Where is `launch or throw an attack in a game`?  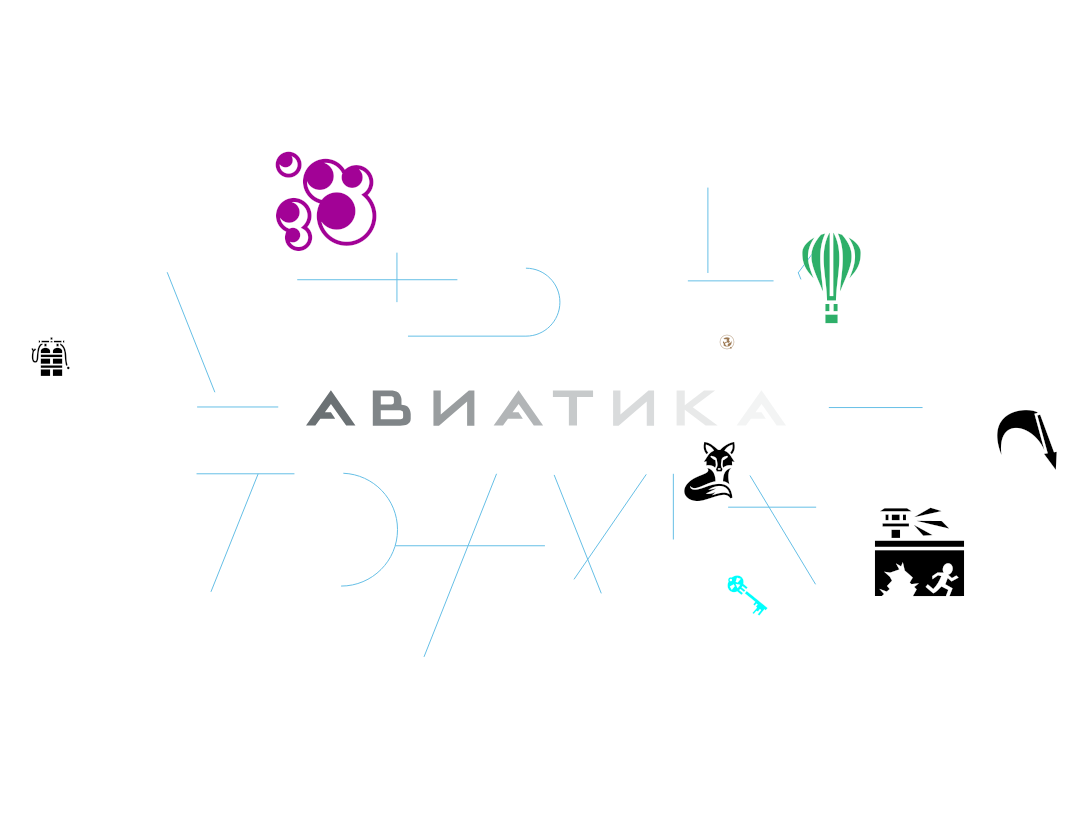 launch or throw an attack in a game is located at coordinates (1027, 440).